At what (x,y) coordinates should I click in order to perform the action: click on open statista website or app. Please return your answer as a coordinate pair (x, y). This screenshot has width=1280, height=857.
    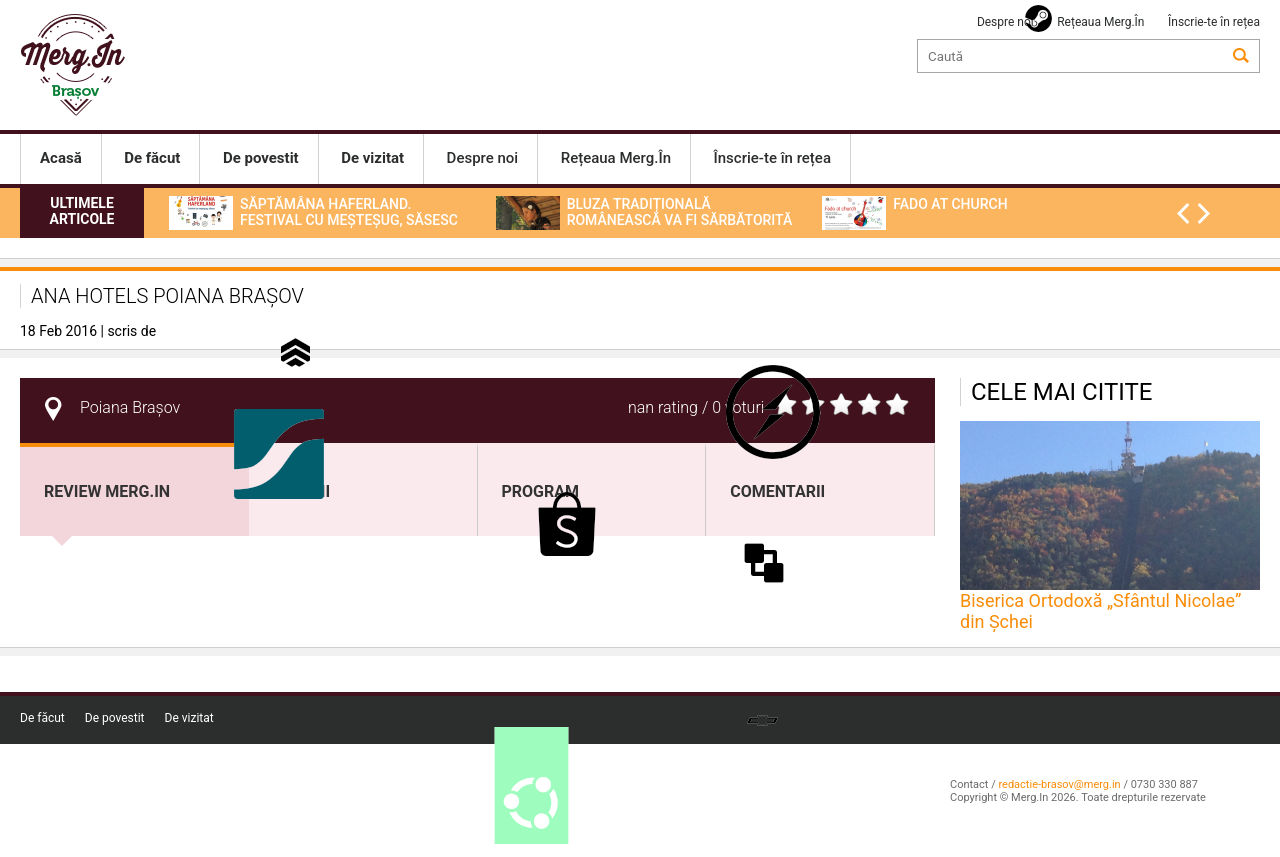
    Looking at the image, I should click on (279, 454).